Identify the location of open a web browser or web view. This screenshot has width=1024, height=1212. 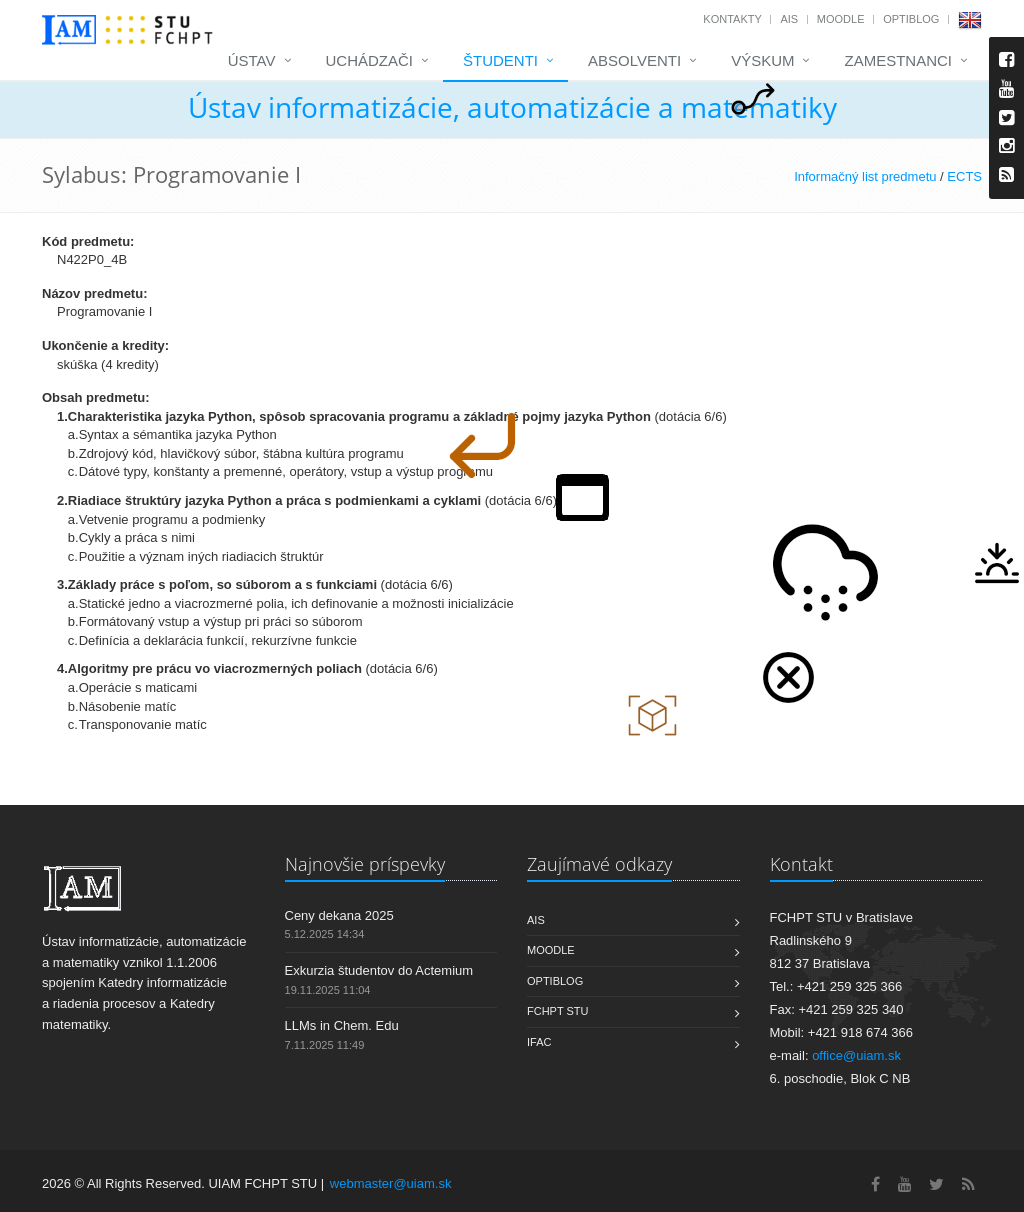
(582, 497).